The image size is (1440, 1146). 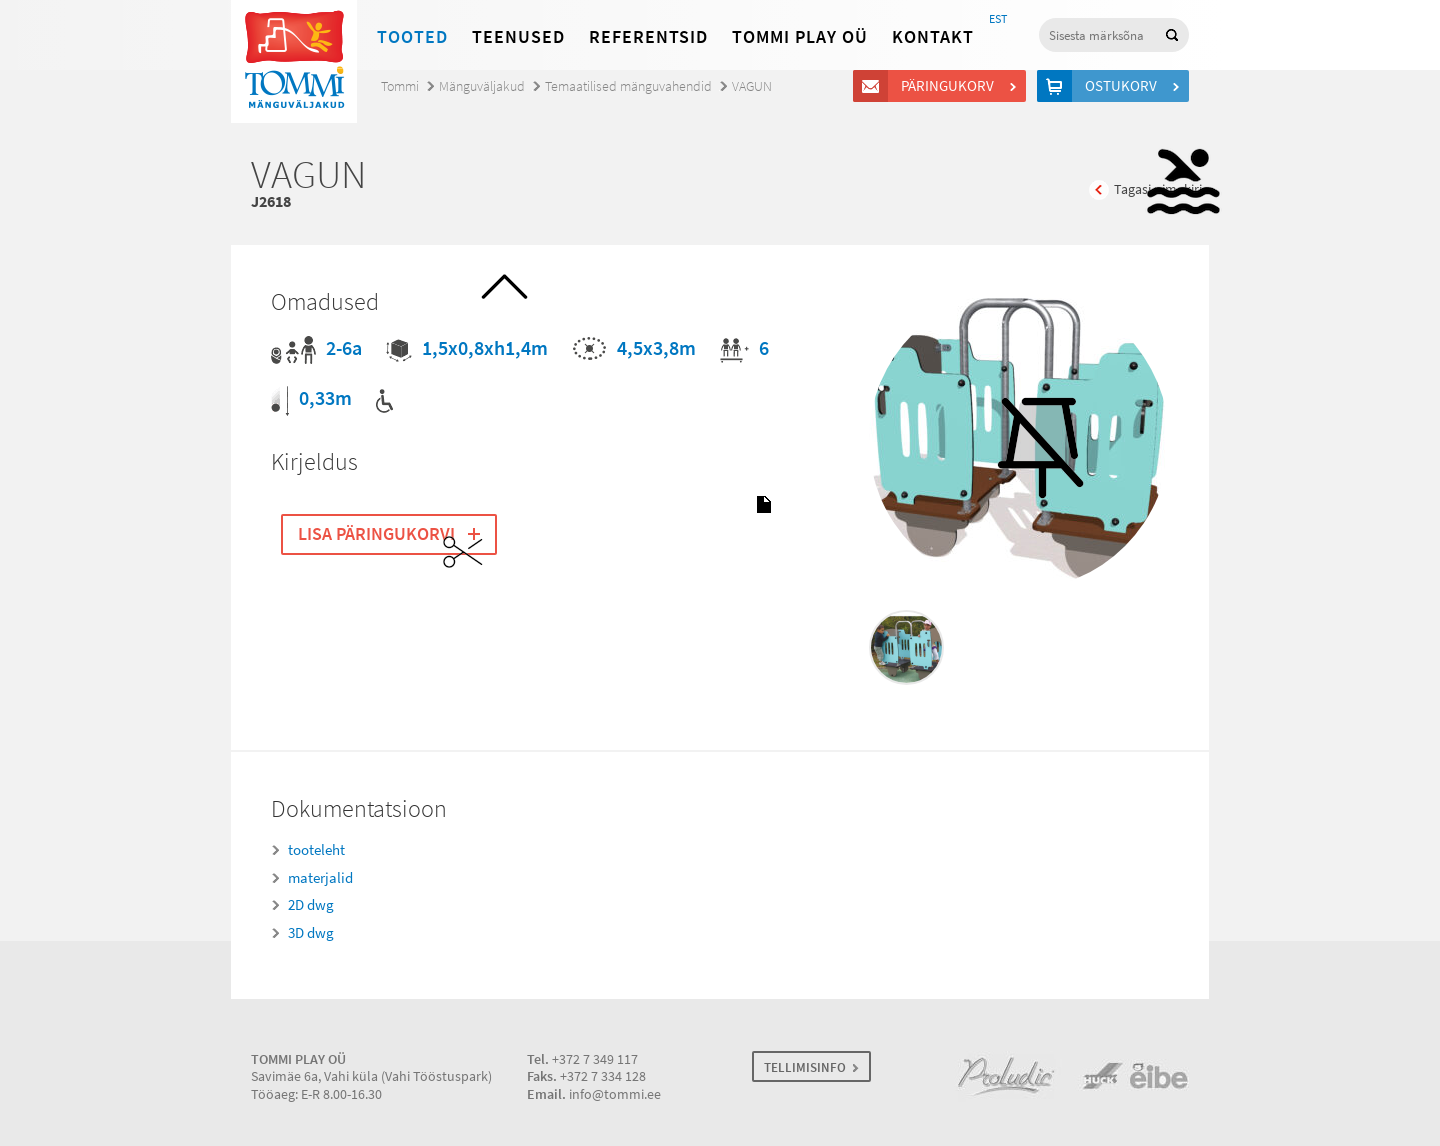 What do you see at coordinates (1183, 181) in the screenshot?
I see `view pool or swimming amenities` at bounding box center [1183, 181].